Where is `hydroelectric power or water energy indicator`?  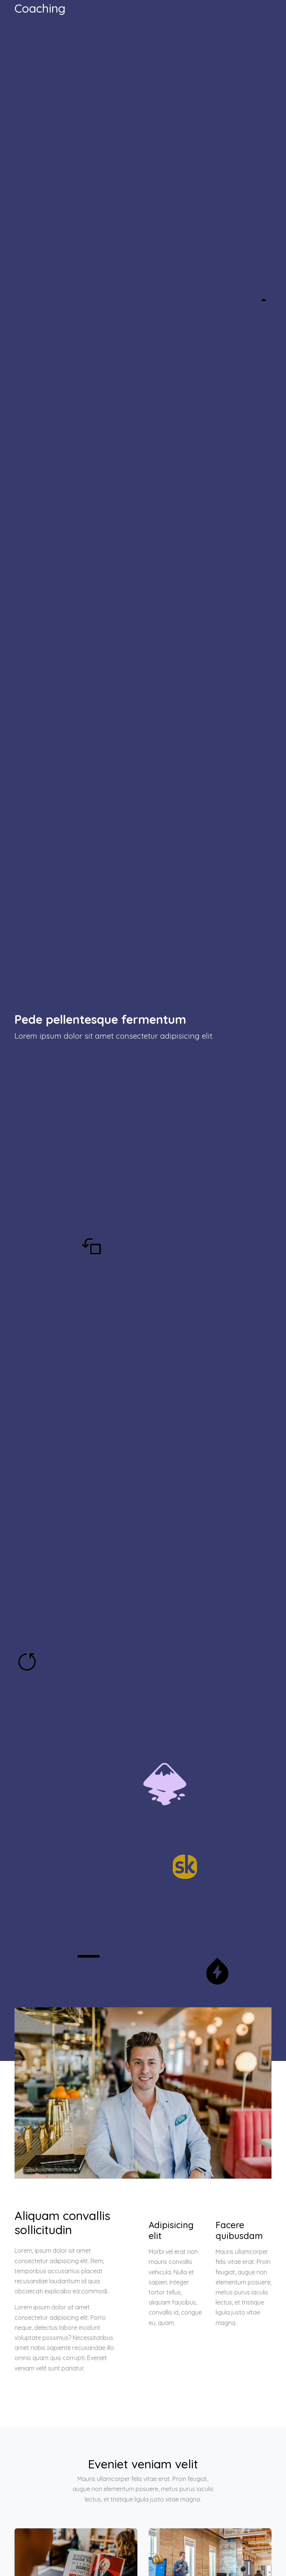
hydroelectric power or water energy indicator is located at coordinates (217, 1972).